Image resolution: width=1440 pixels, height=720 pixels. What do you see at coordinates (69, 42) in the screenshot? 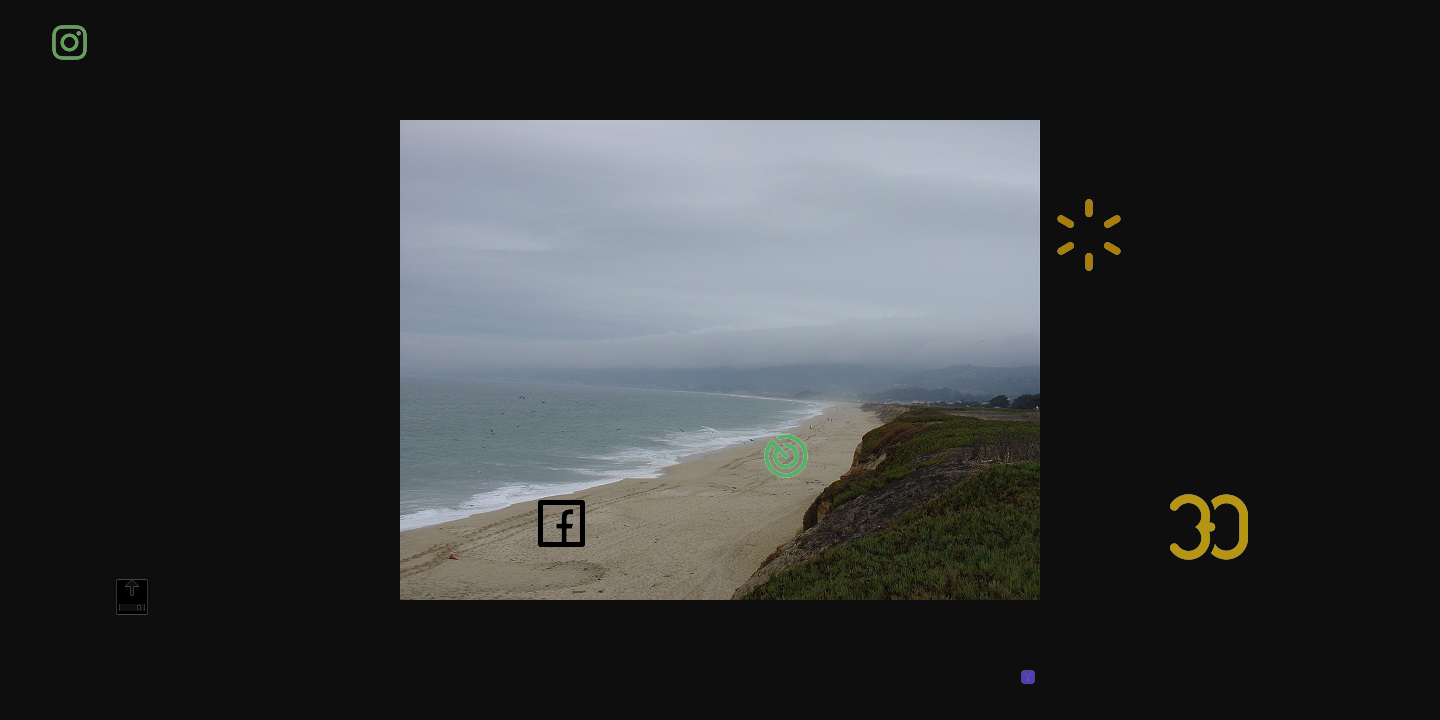
I see `open the Instagram app` at bounding box center [69, 42].